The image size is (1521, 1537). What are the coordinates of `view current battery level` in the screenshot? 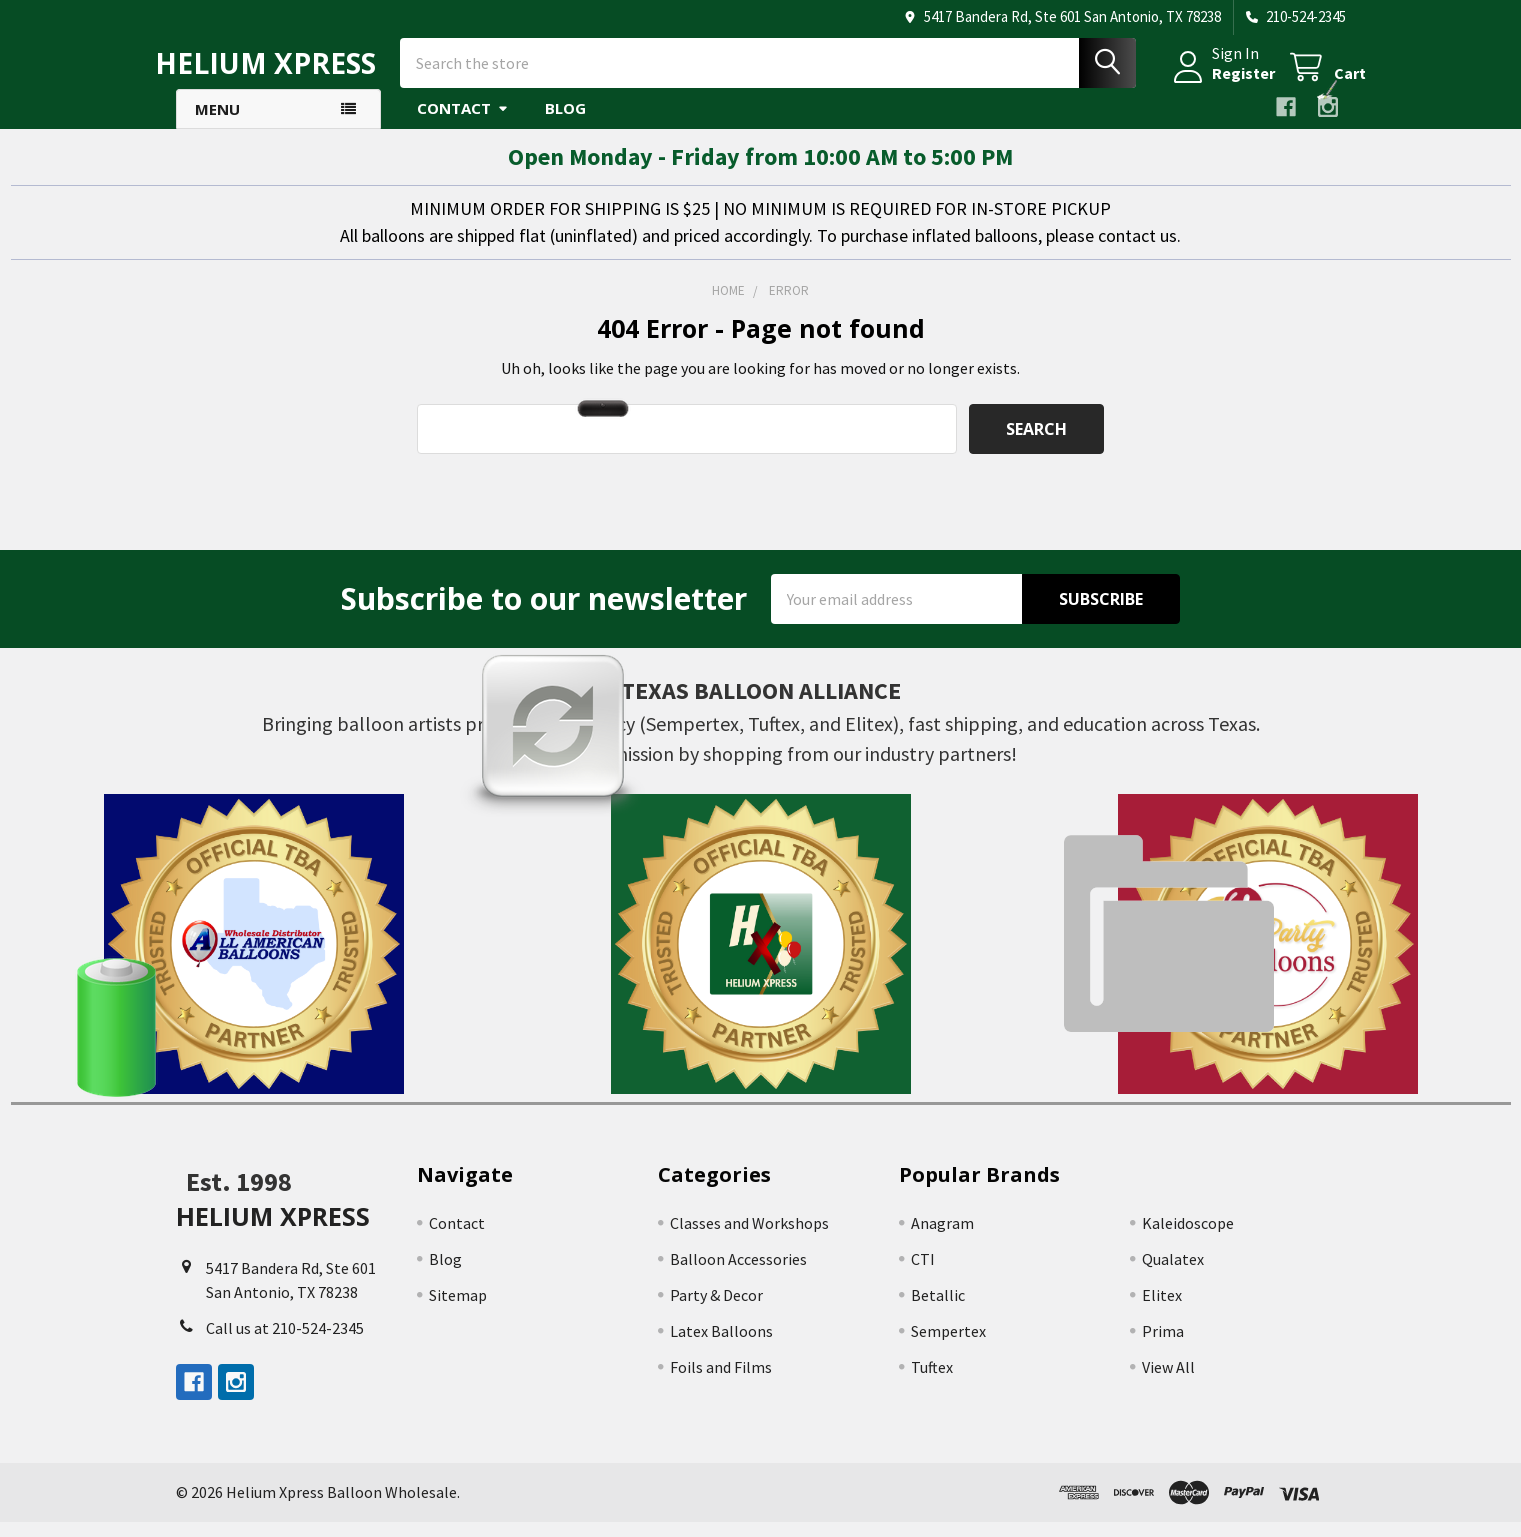 It's located at (116, 1025).